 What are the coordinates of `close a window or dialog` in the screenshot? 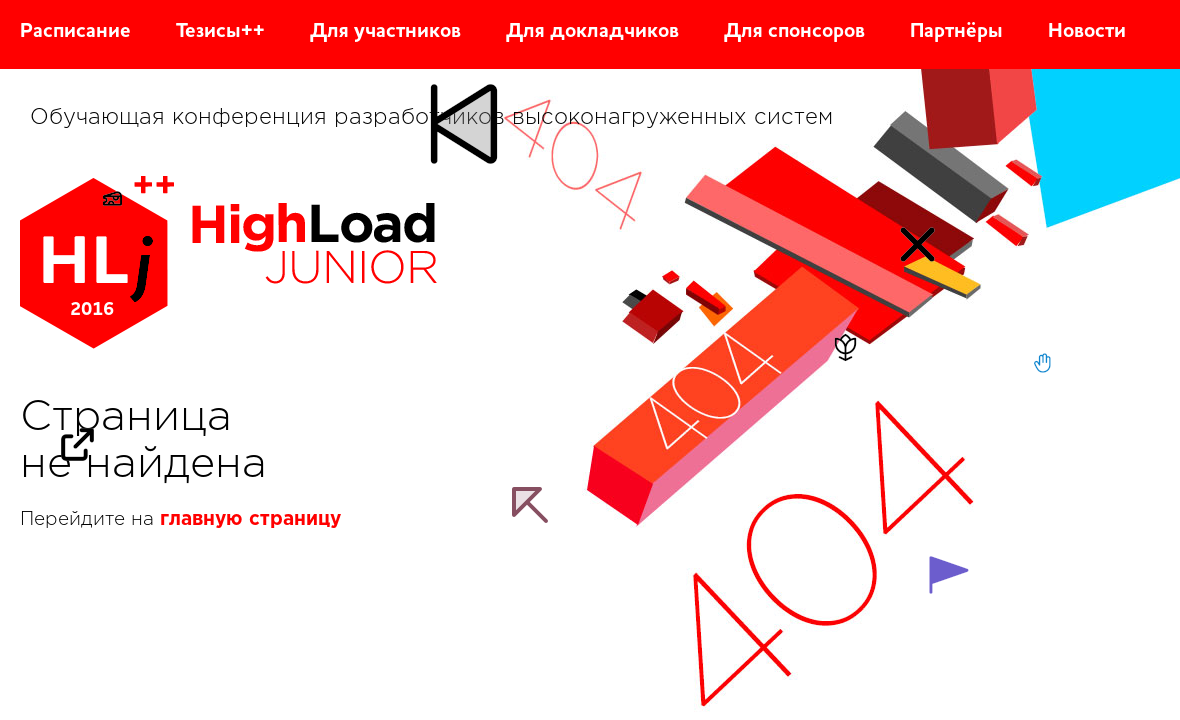 It's located at (917, 244).